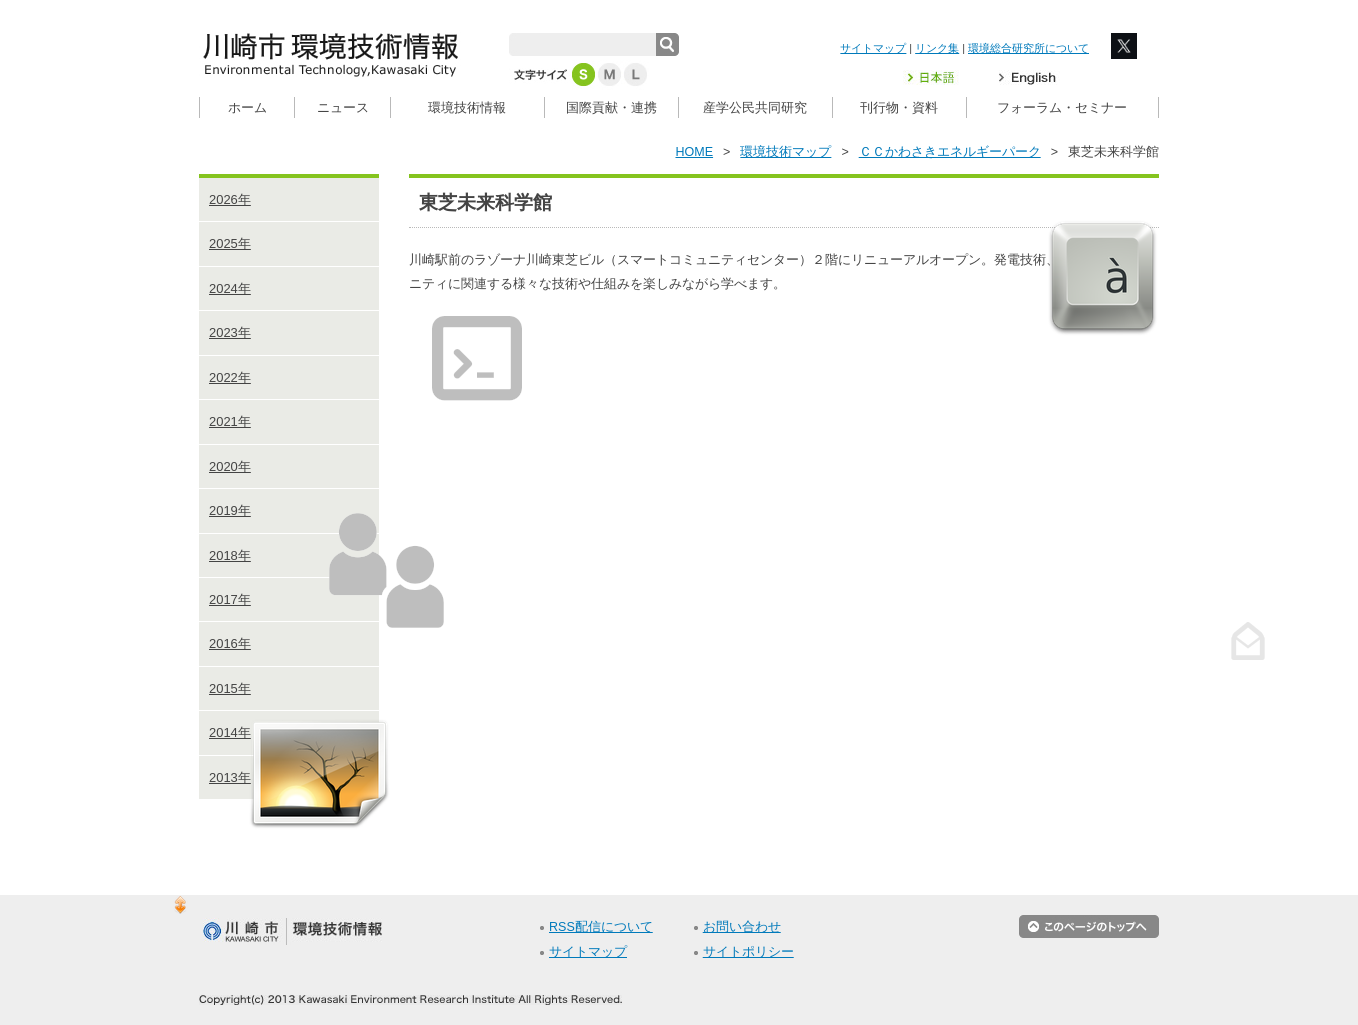 The image size is (1358, 1025). Describe the element at coordinates (1248, 641) in the screenshot. I see `indicates a message has been read` at that location.